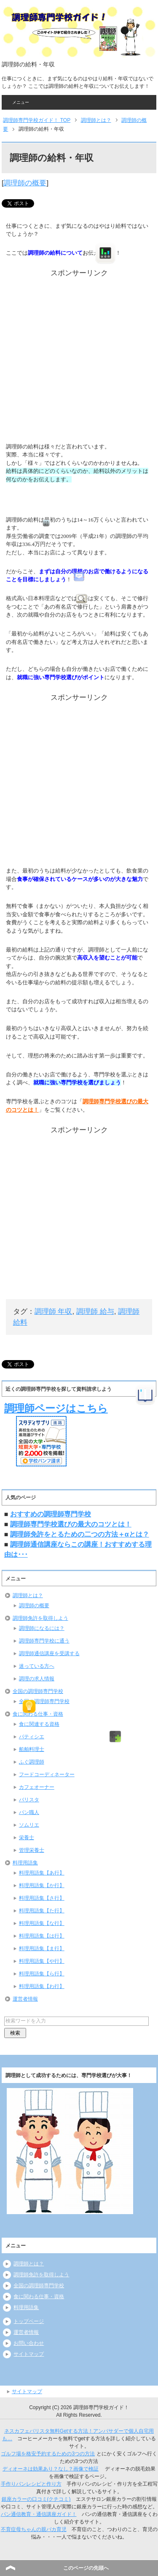  Describe the element at coordinates (105, 253) in the screenshot. I see `open carla audio plugin host control panel` at that location.